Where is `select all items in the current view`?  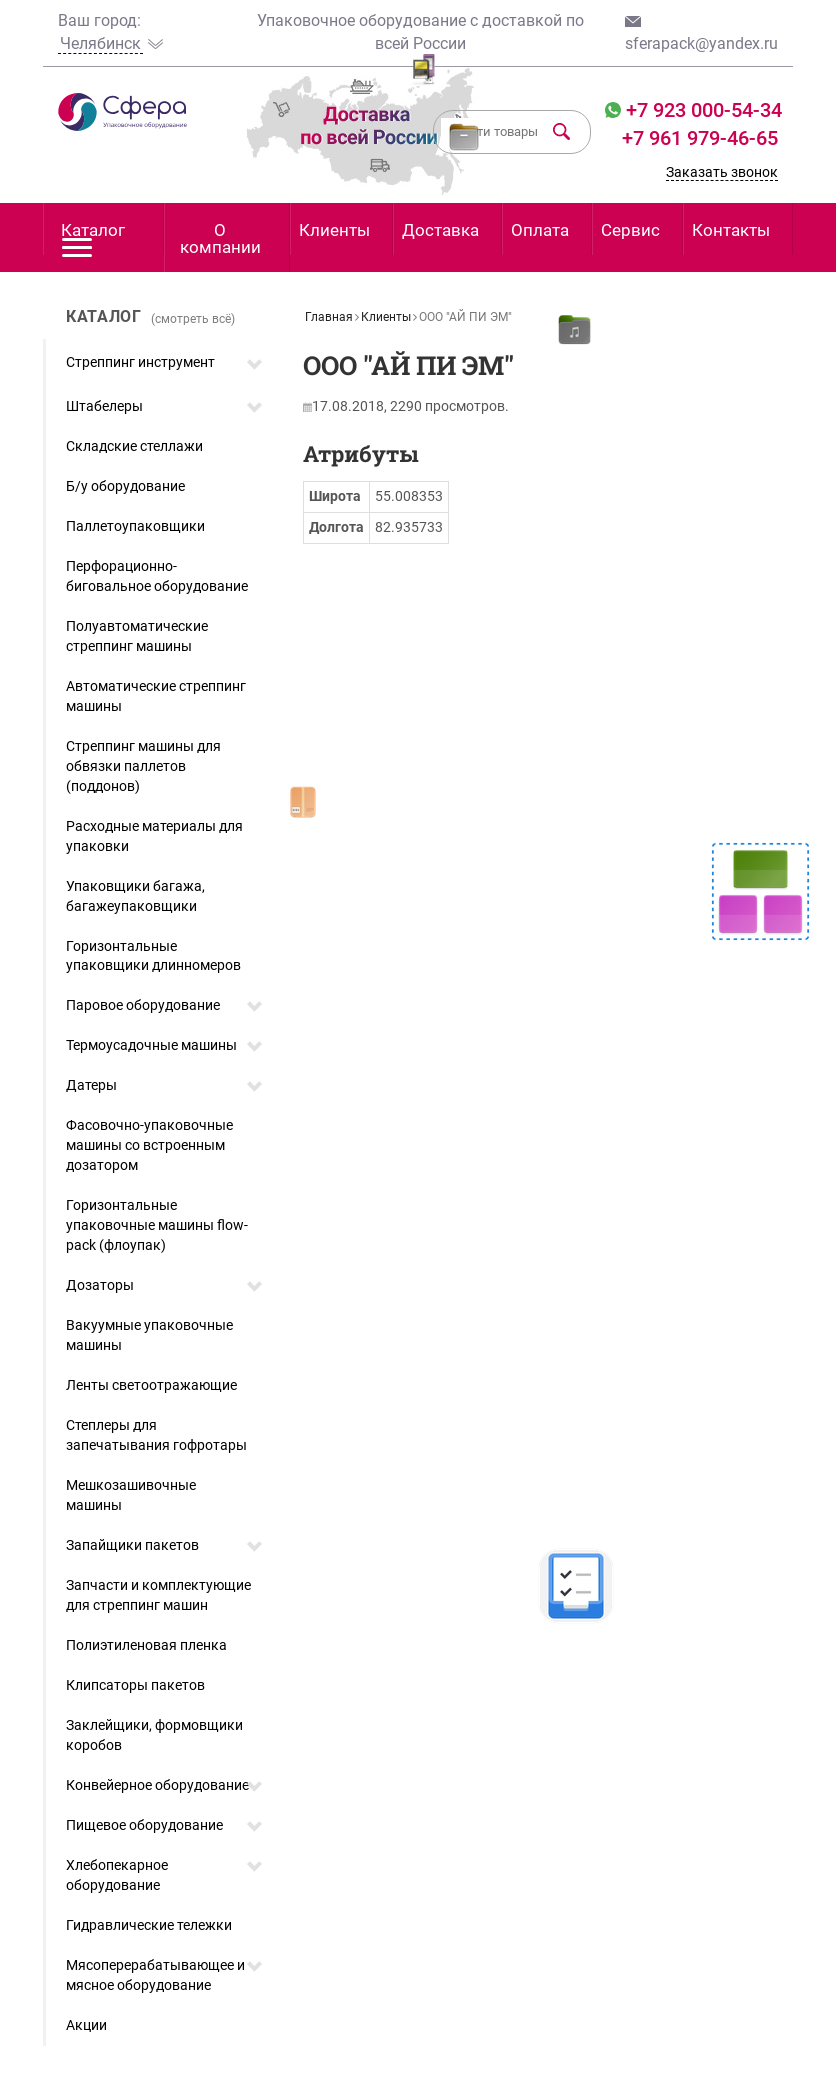
select all items in the current view is located at coordinates (760, 891).